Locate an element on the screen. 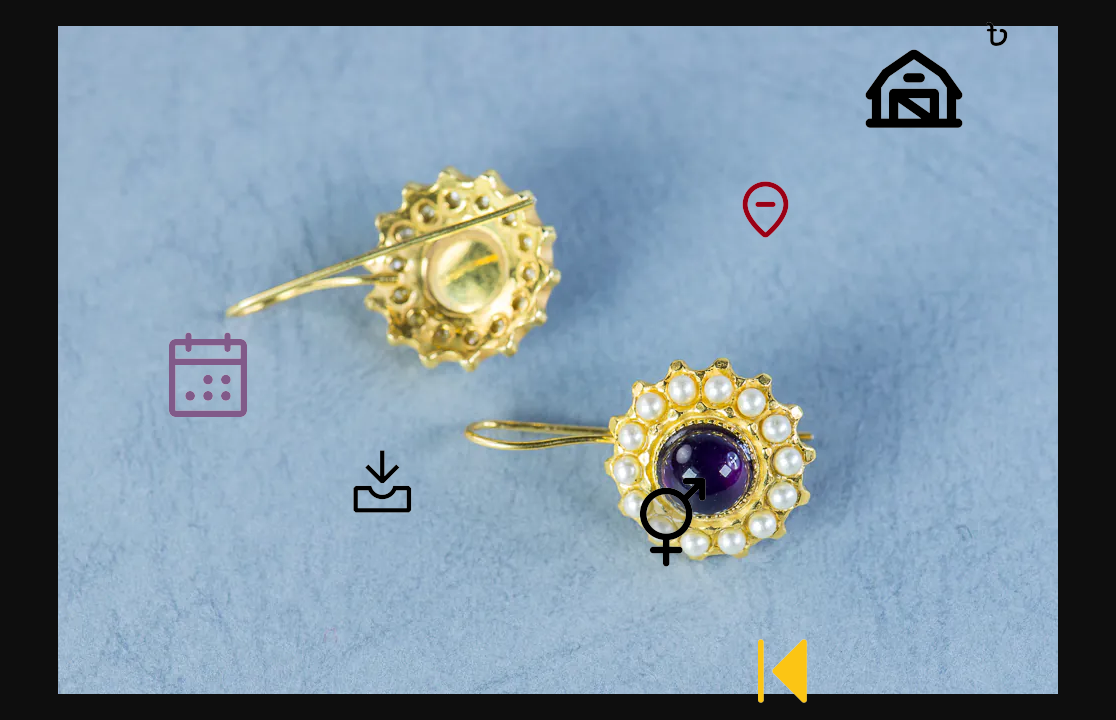 This screenshot has width=1116, height=720. go to previous track or beginning is located at coordinates (781, 671).